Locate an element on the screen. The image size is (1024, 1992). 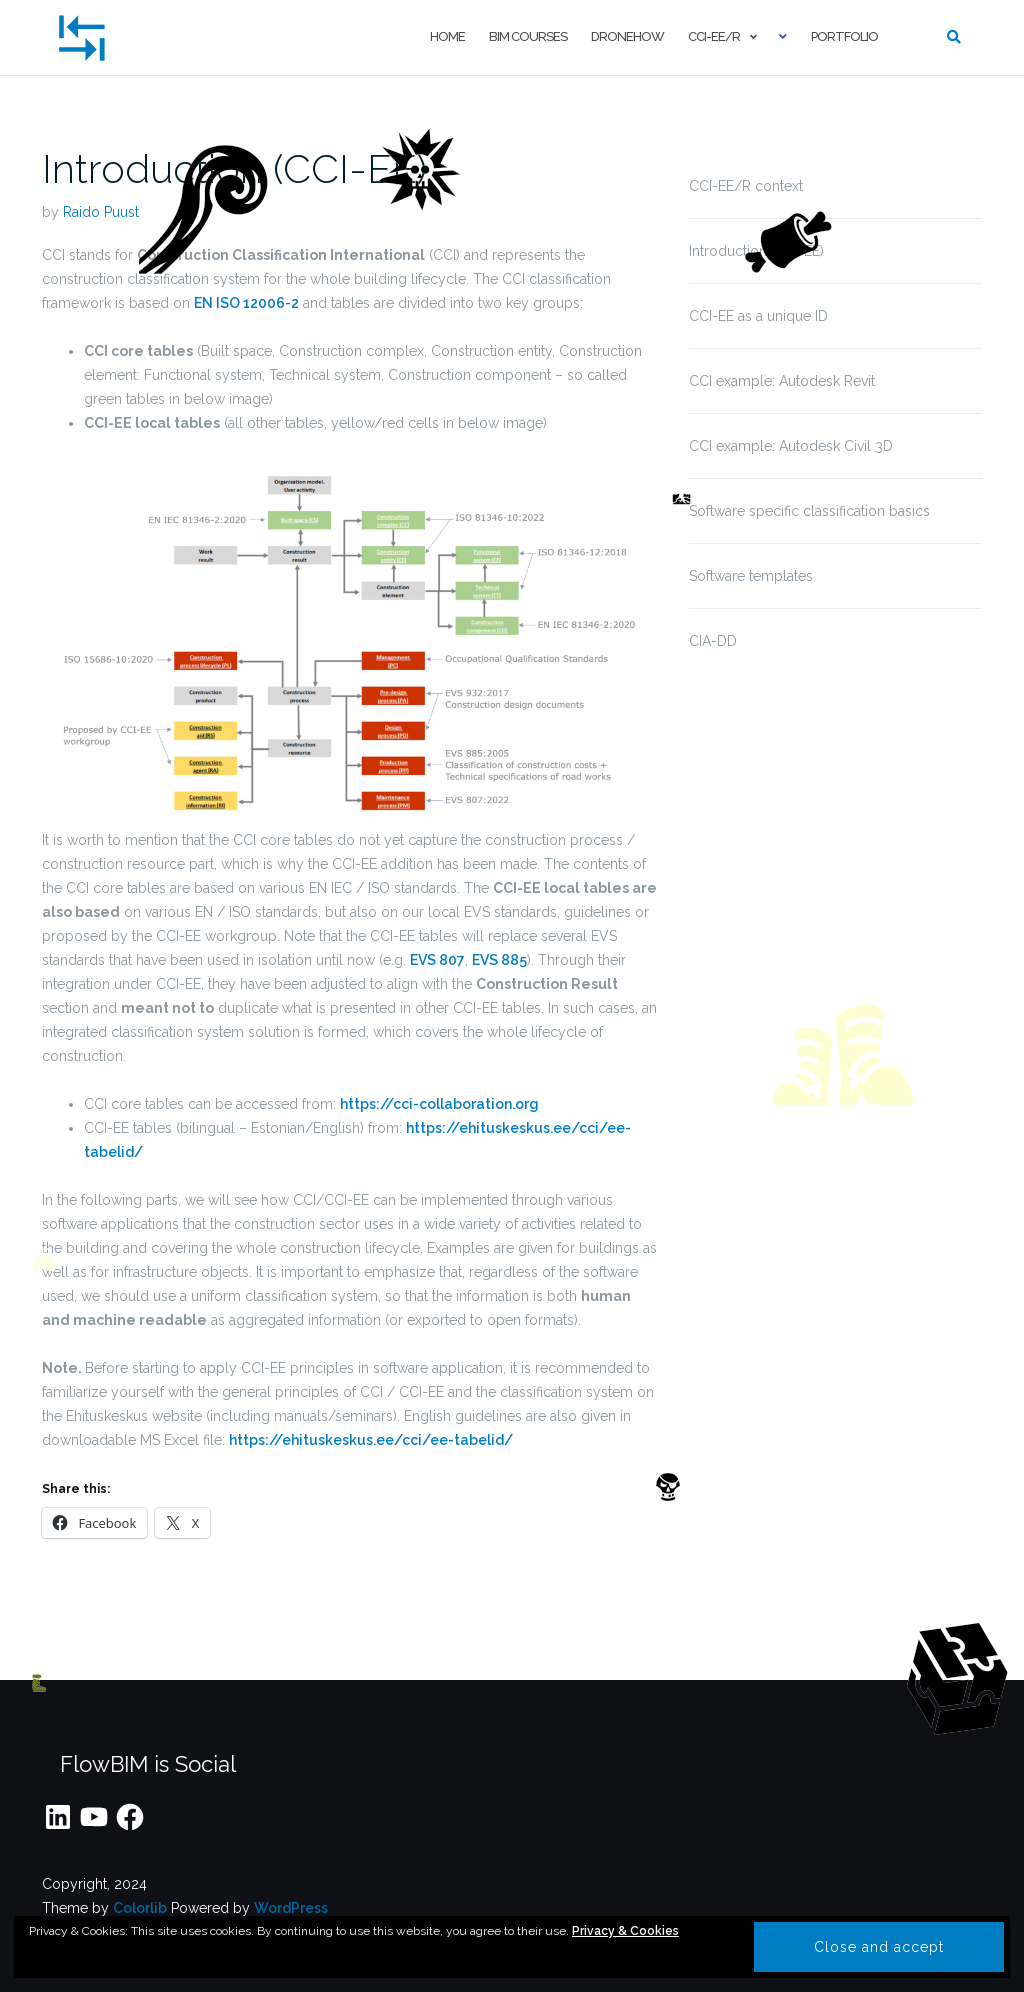
access pirate or nautical themed game content is located at coordinates (668, 1487).